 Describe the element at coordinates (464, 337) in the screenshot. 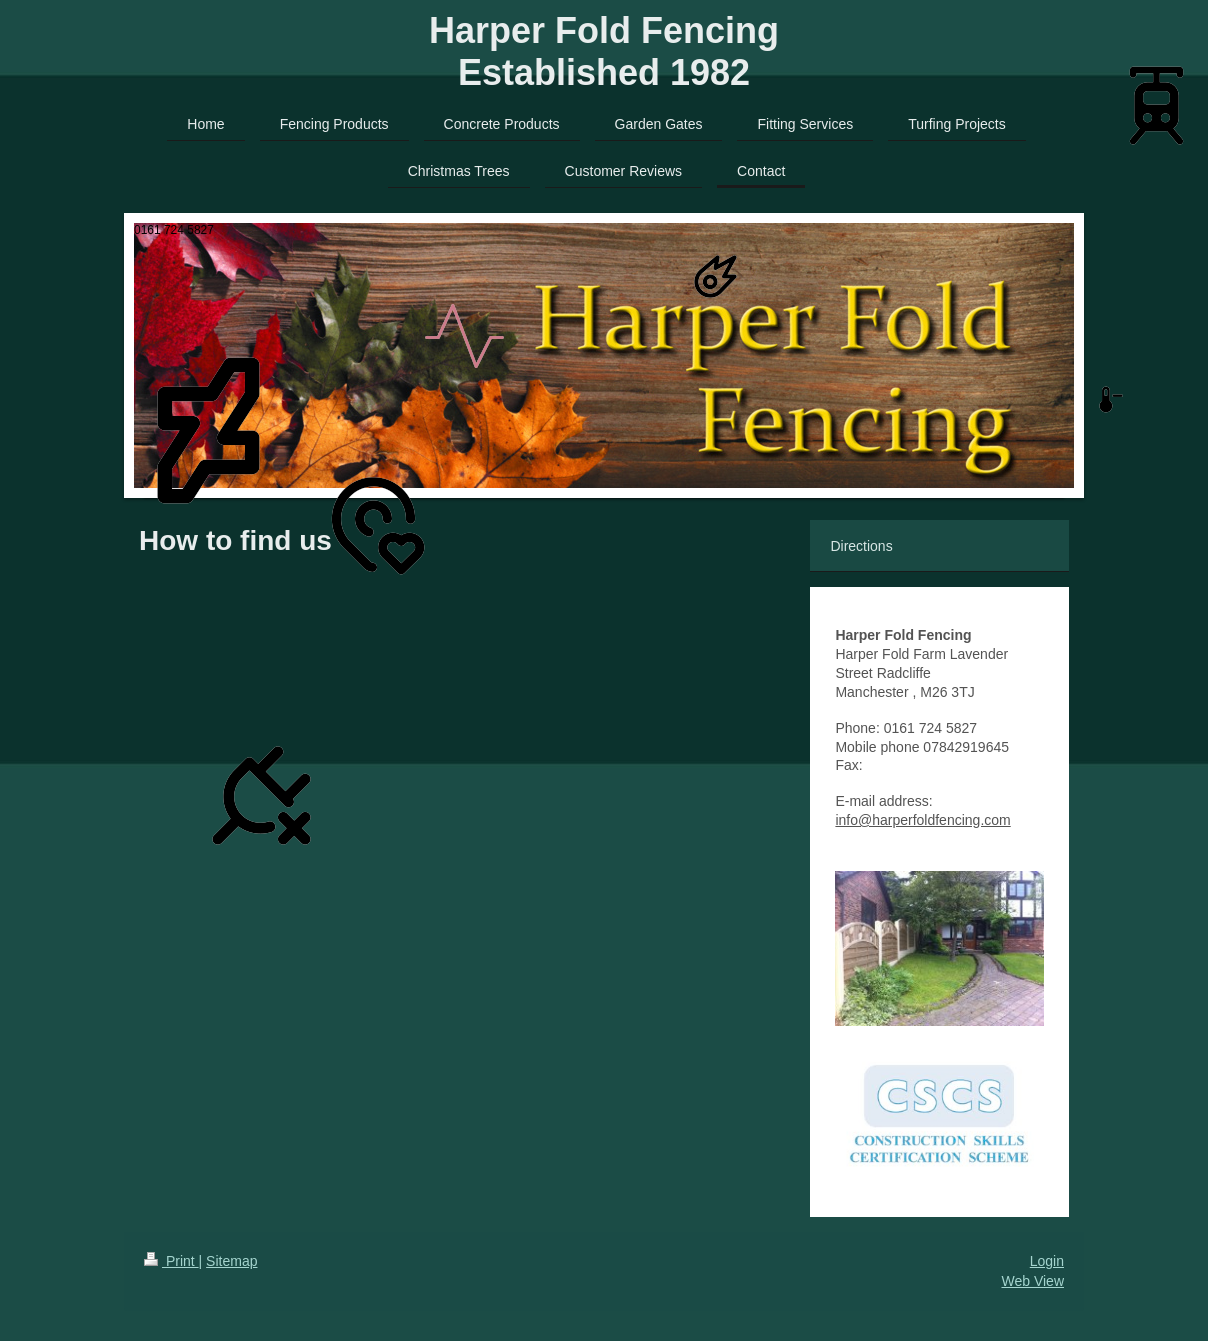

I see `view health or heart rate monitoring` at that location.